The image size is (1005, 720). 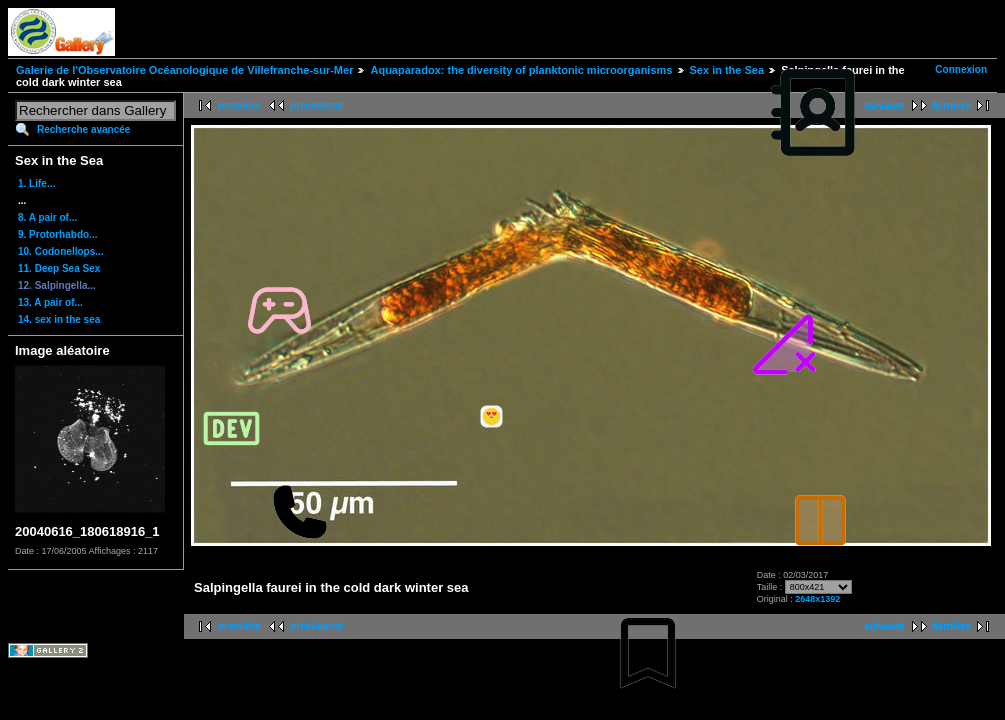 I want to click on make a phone call, so click(x=300, y=512).